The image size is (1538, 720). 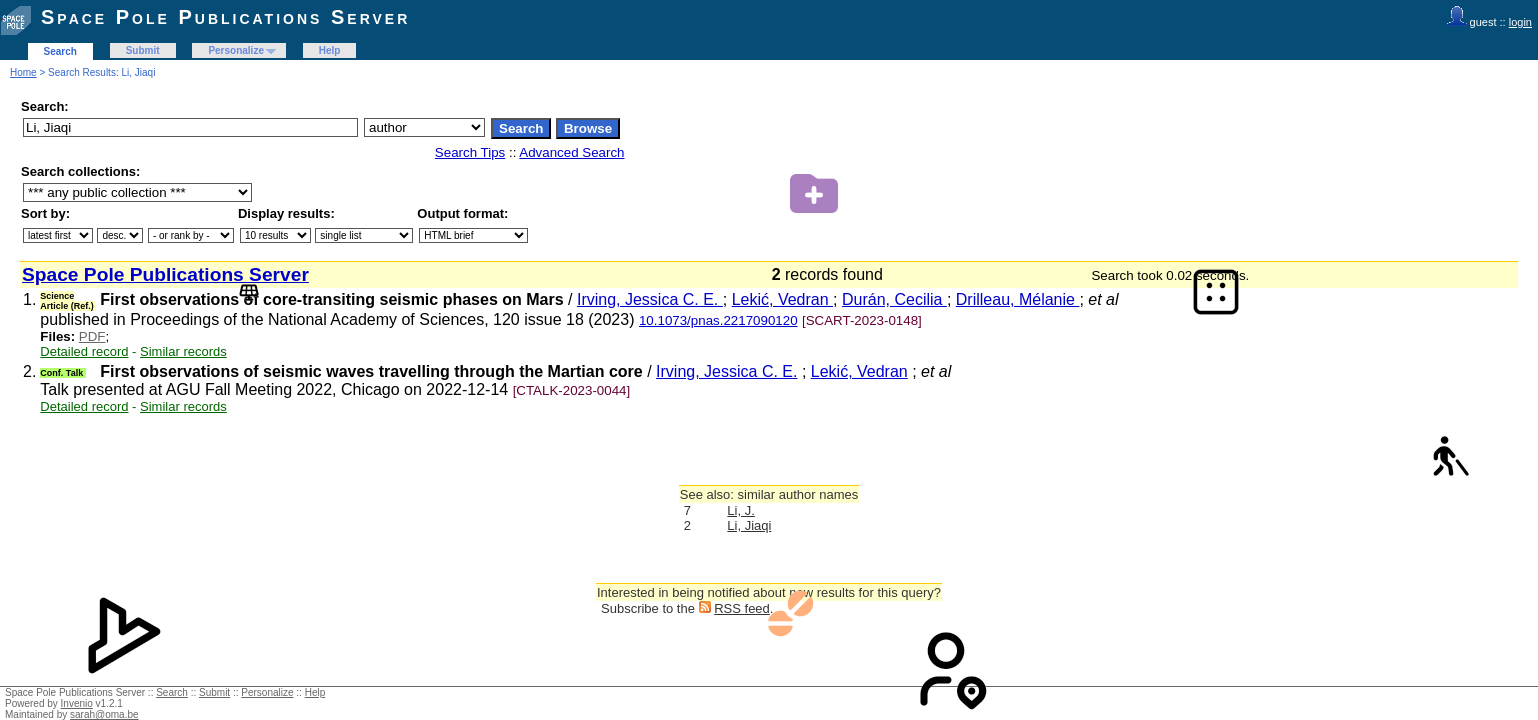 I want to click on create a new folder, so click(x=814, y=195).